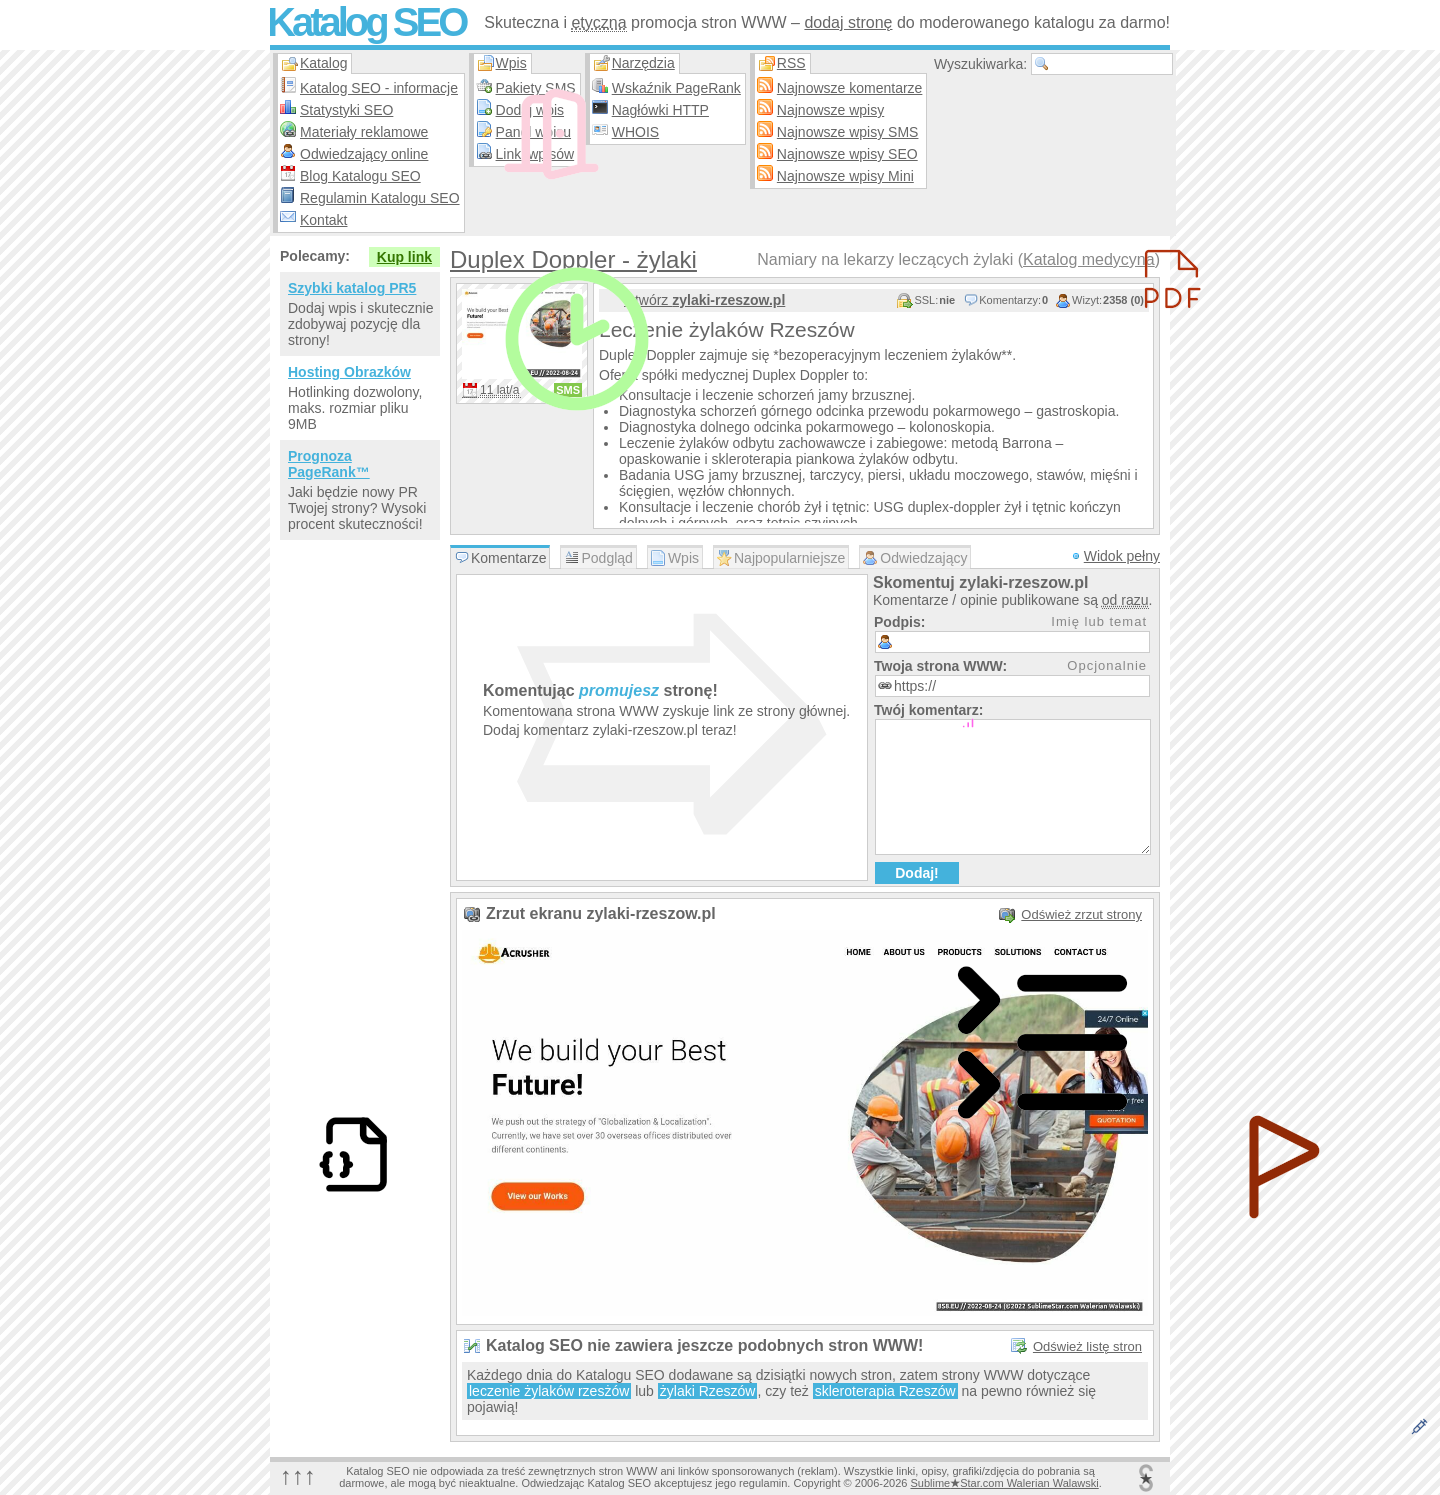 The image size is (1440, 1495). What do you see at coordinates (1042, 1042) in the screenshot?
I see `collapse or minimize list items` at bounding box center [1042, 1042].